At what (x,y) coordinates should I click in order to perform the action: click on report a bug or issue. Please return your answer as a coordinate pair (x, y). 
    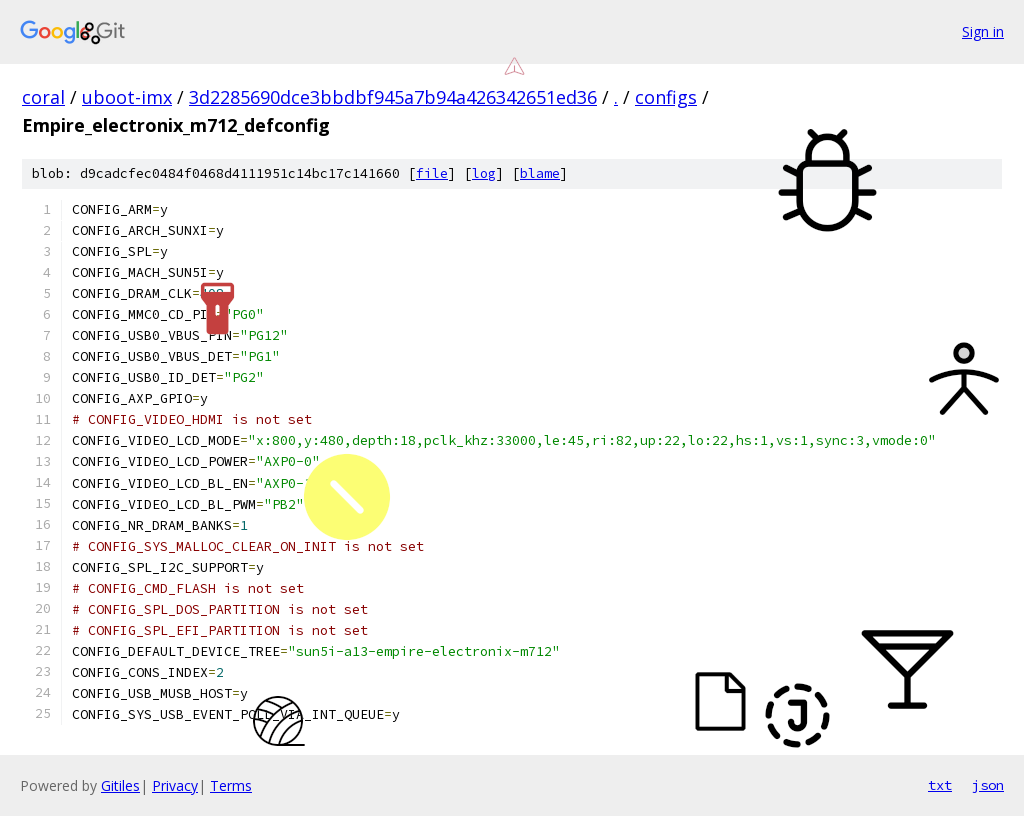
    Looking at the image, I should click on (827, 182).